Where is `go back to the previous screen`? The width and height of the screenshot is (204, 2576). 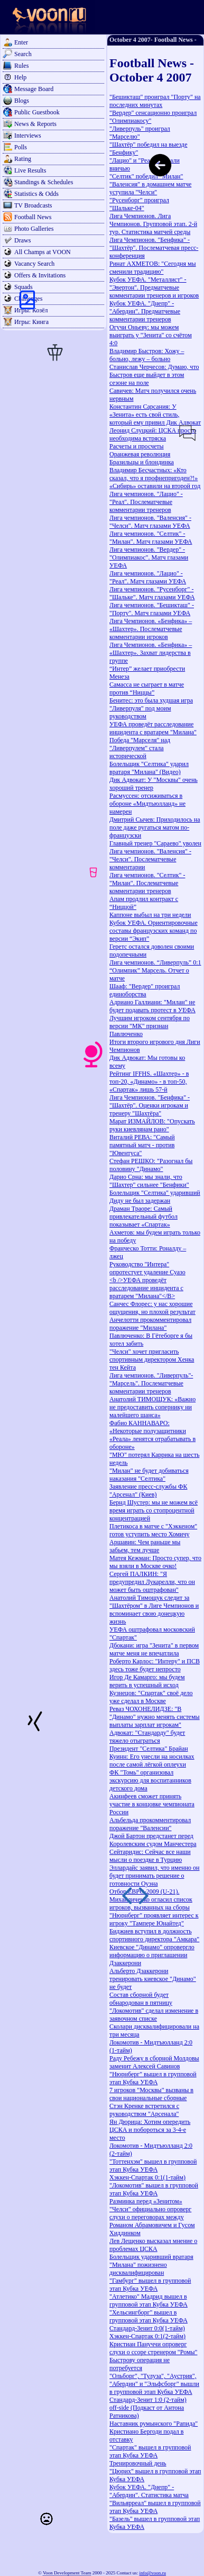 go back to the previous screen is located at coordinates (160, 165).